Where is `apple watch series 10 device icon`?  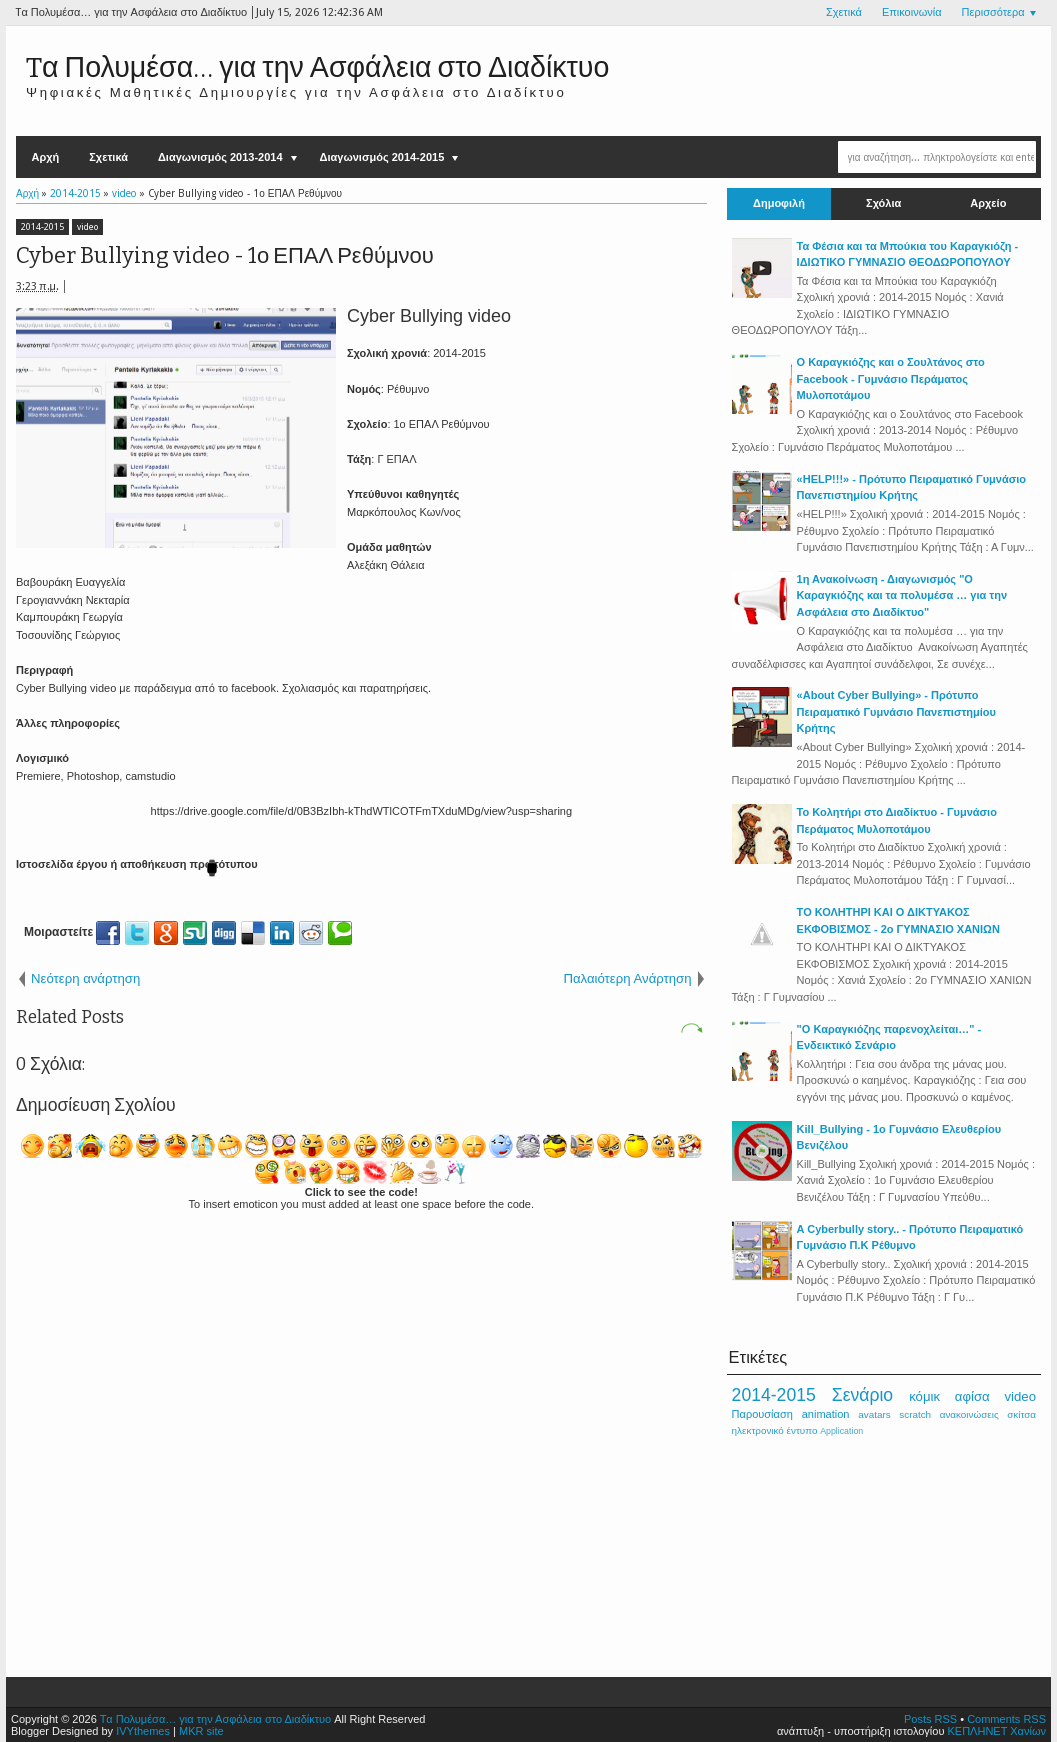
apple watch series 10 device icon is located at coordinates (212, 868).